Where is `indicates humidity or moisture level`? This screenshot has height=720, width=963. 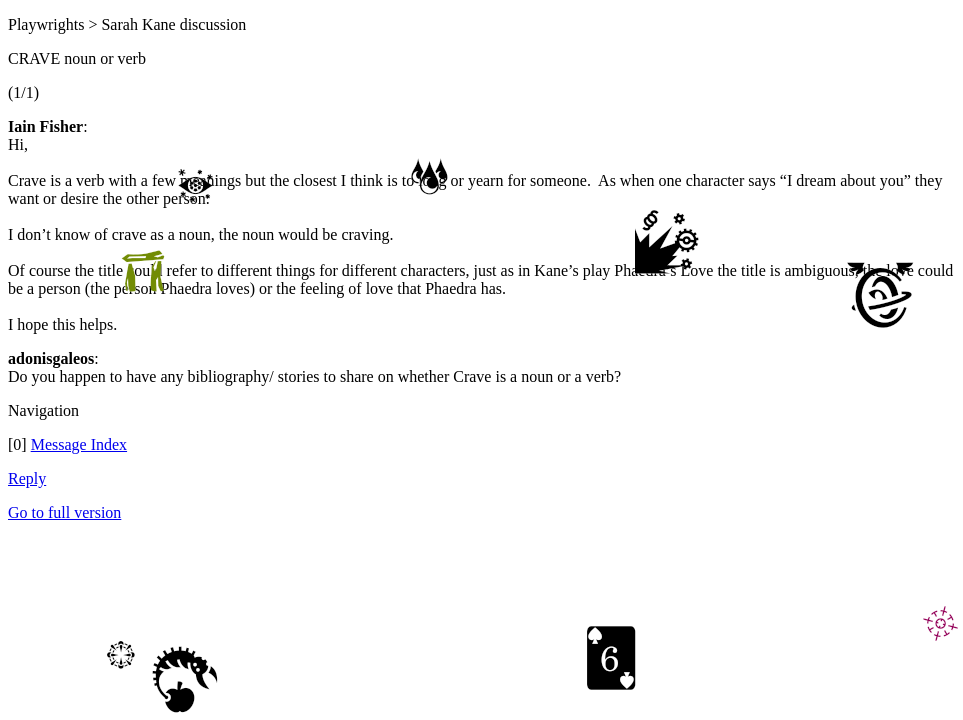
indicates humidity or moisture level is located at coordinates (429, 176).